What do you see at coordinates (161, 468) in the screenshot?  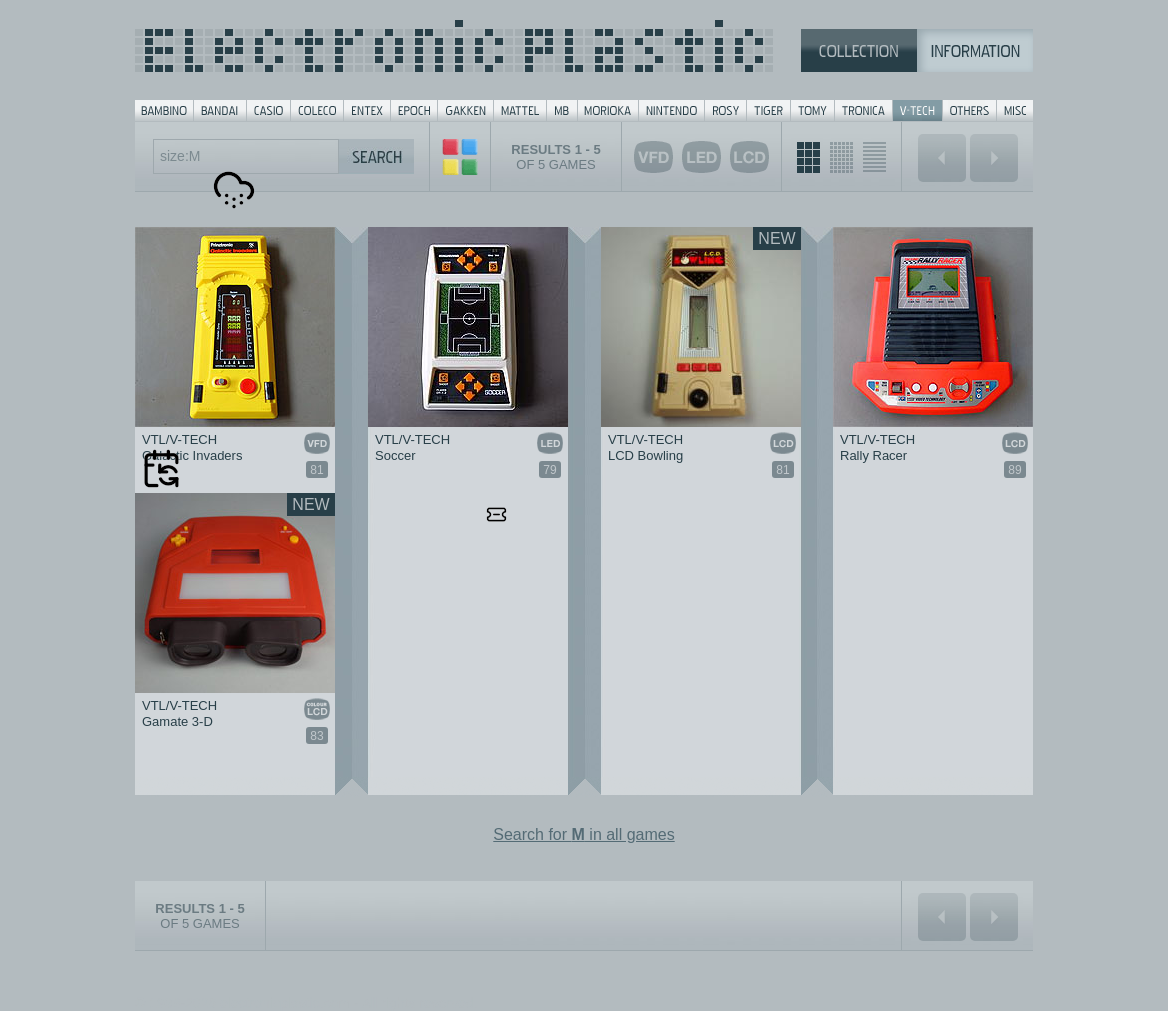 I see `sync calendar with other devices or accounts` at bounding box center [161, 468].